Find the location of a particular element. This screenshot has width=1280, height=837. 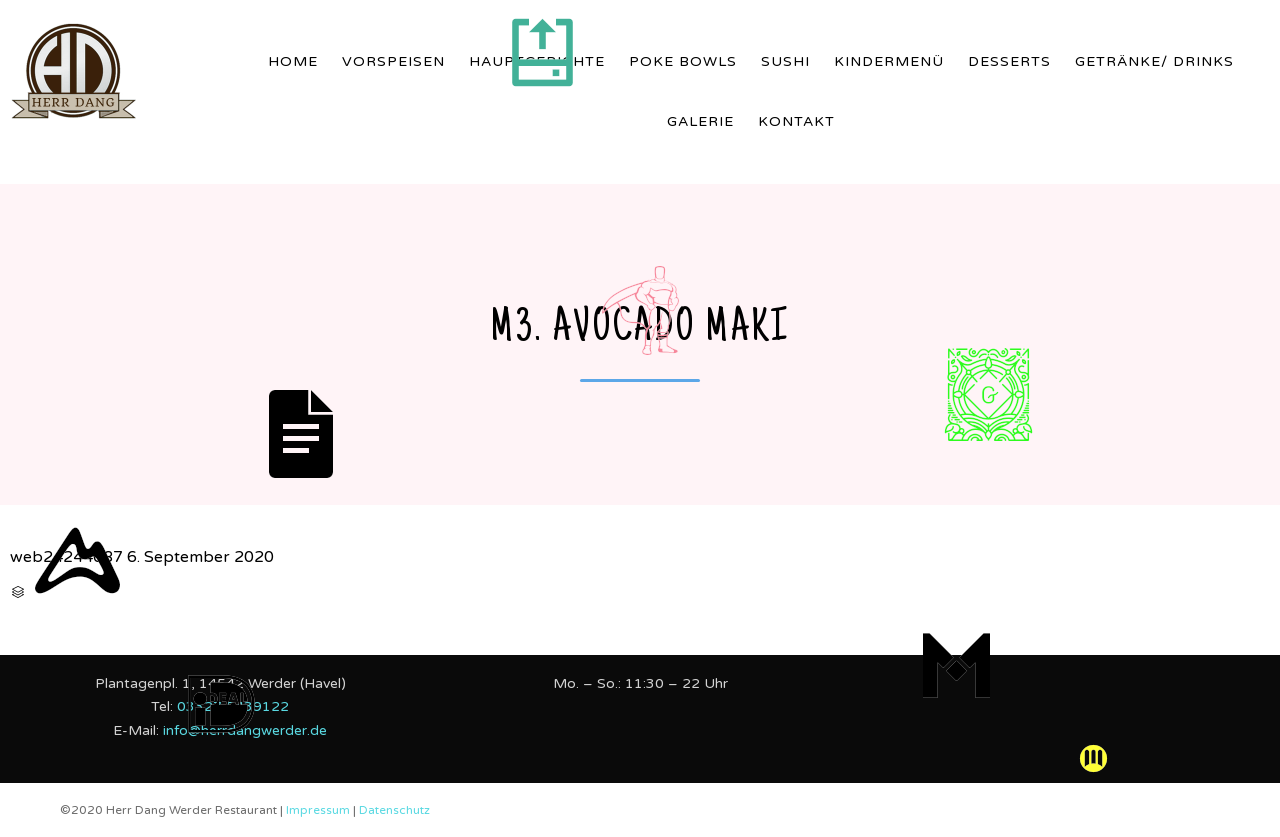

open the AllTrails app is located at coordinates (77, 560).